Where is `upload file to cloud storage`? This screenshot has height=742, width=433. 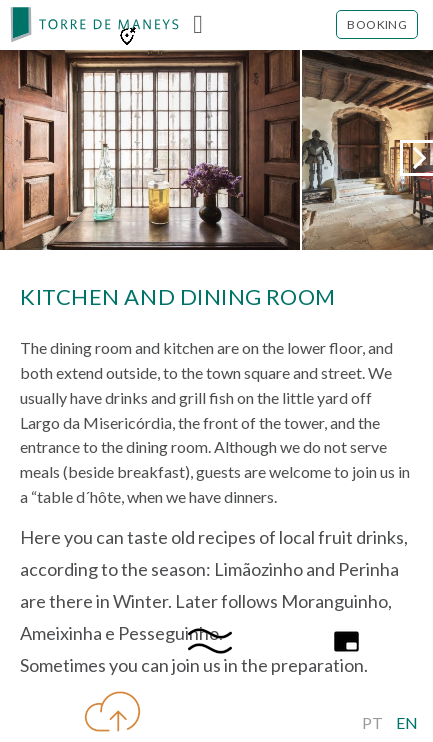
upload file to cloud storage is located at coordinates (112, 711).